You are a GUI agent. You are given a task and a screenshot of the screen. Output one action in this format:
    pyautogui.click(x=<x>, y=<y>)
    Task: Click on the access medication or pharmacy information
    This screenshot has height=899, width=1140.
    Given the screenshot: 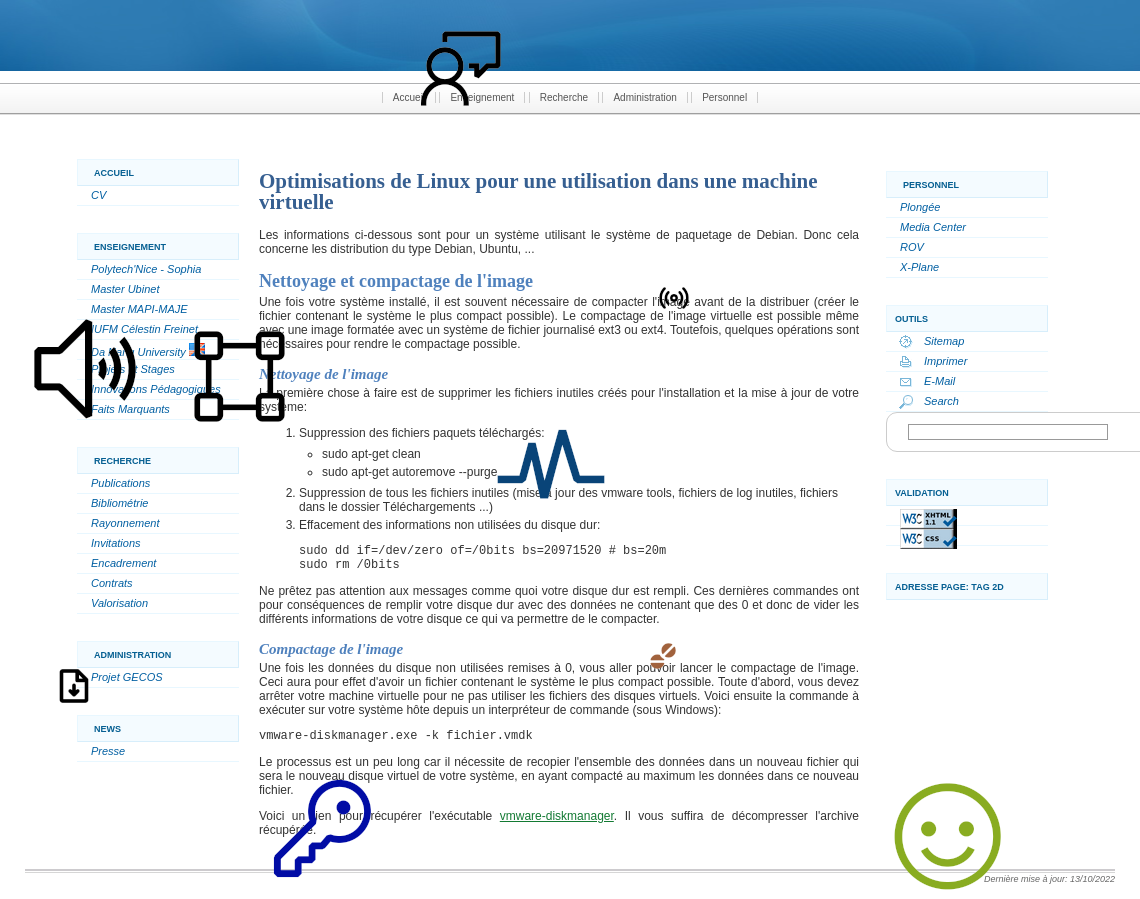 What is the action you would take?
    pyautogui.click(x=663, y=656)
    